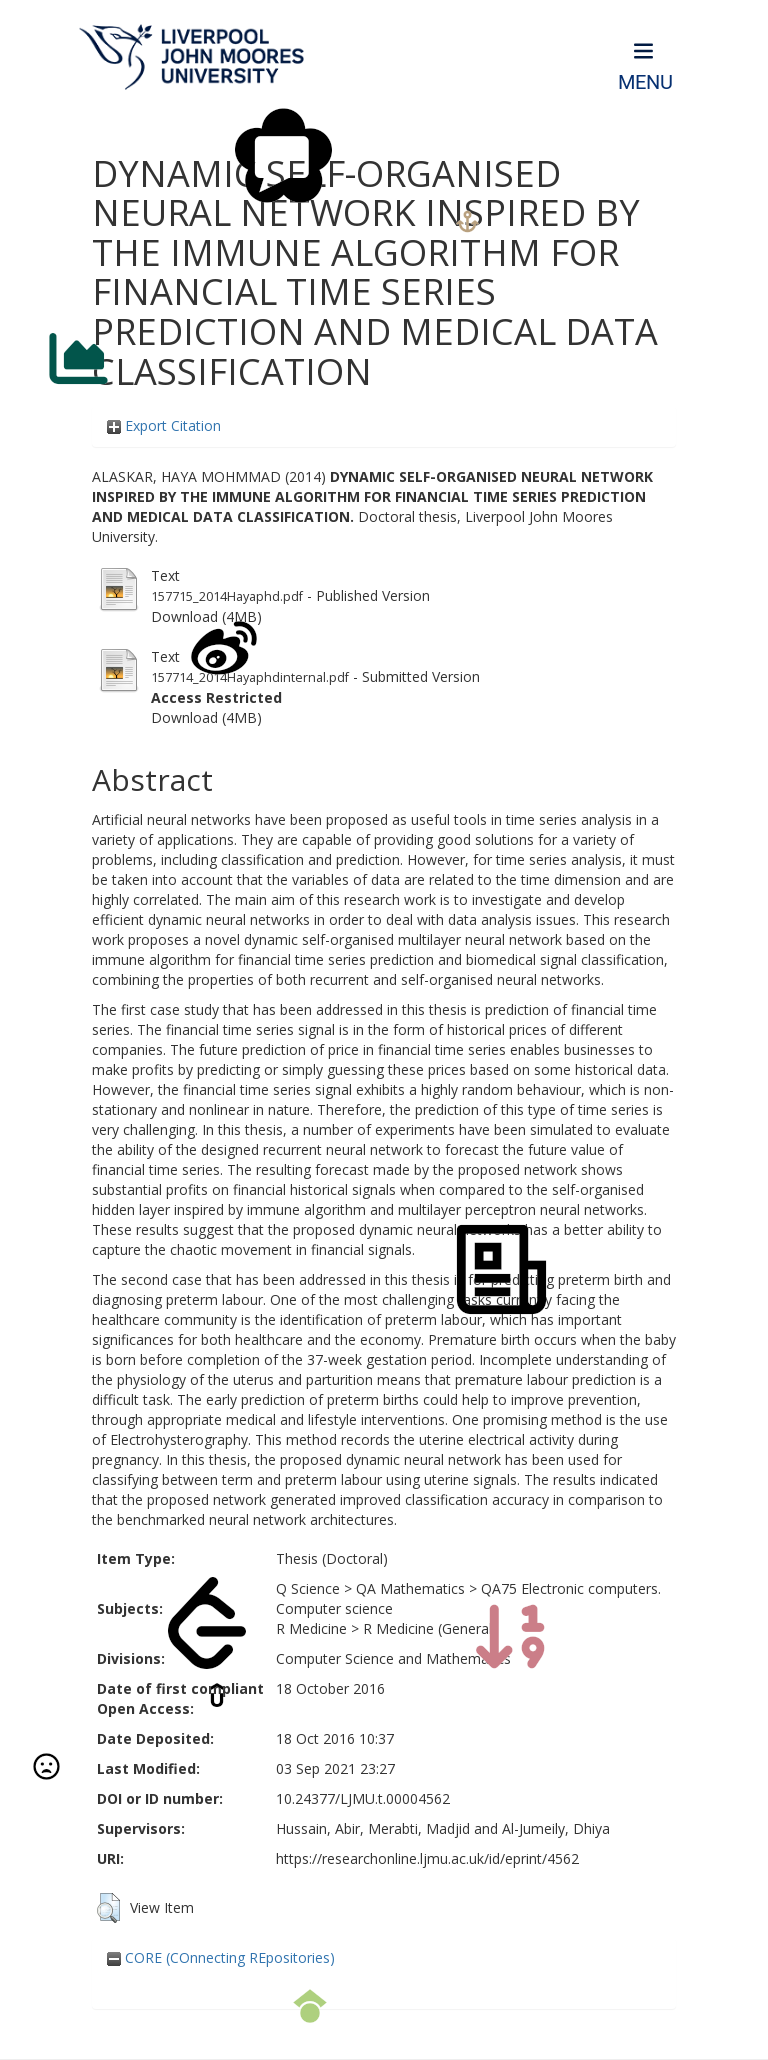  Describe the element at coordinates (217, 1695) in the screenshot. I see `open the udemy app` at that location.